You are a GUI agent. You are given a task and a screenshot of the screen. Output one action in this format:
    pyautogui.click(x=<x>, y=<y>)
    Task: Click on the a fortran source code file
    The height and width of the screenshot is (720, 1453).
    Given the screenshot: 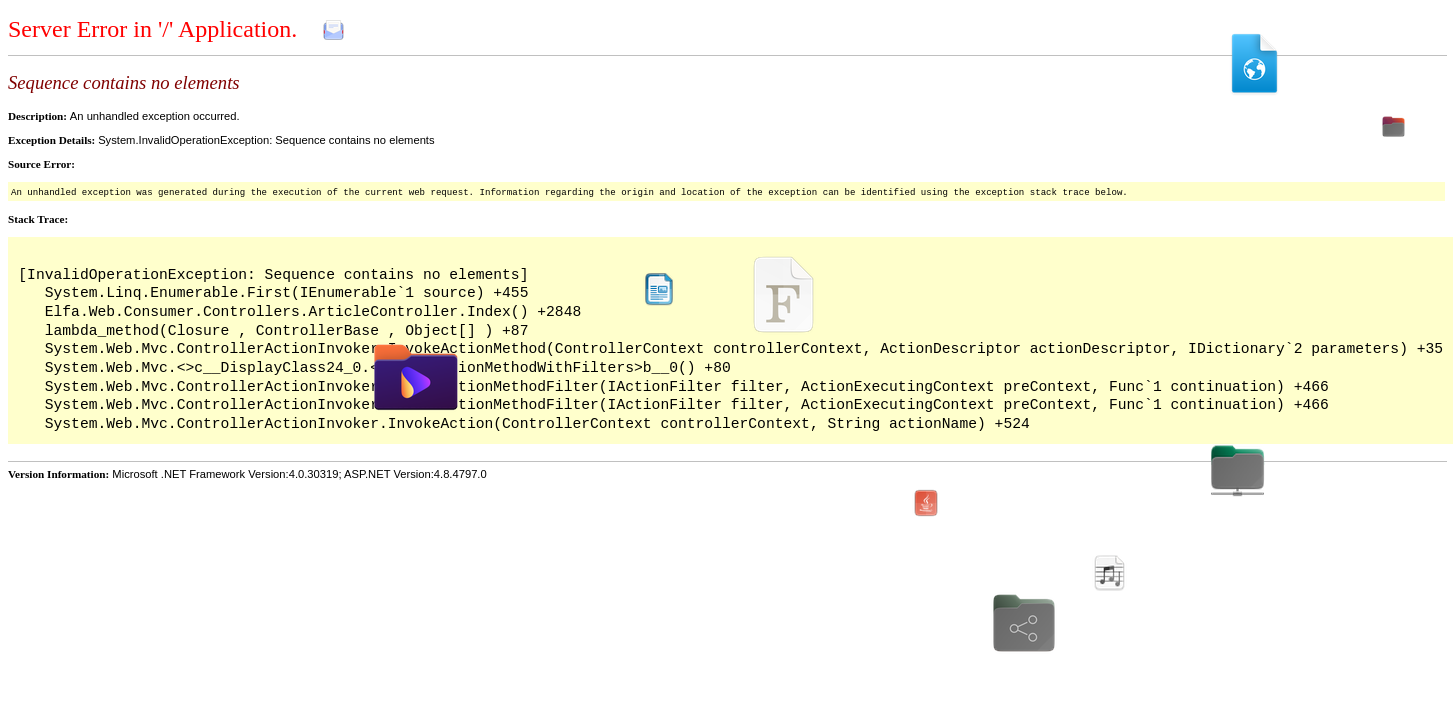 What is the action you would take?
    pyautogui.click(x=783, y=294)
    